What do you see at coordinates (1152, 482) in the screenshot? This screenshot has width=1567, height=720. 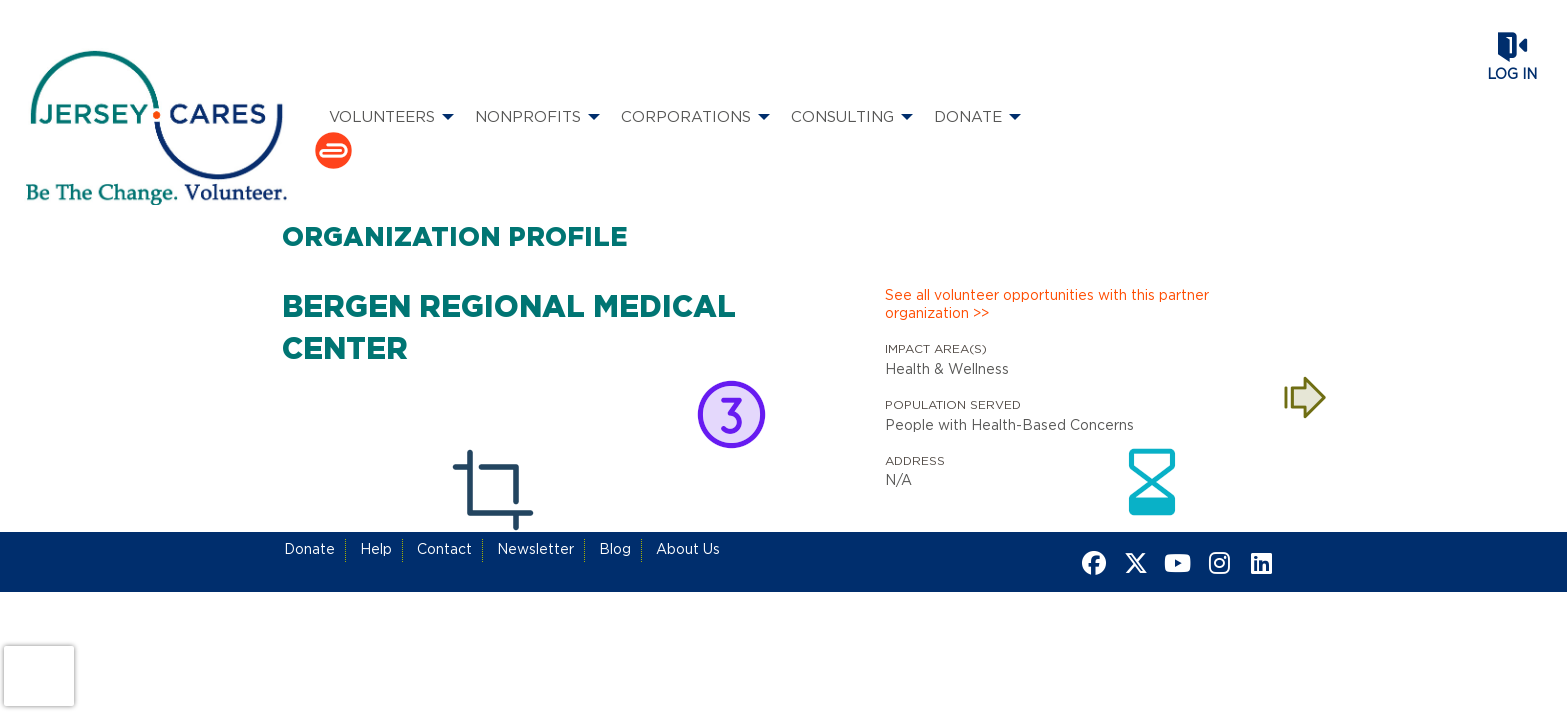 I see `indicates time is running low` at bounding box center [1152, 482].